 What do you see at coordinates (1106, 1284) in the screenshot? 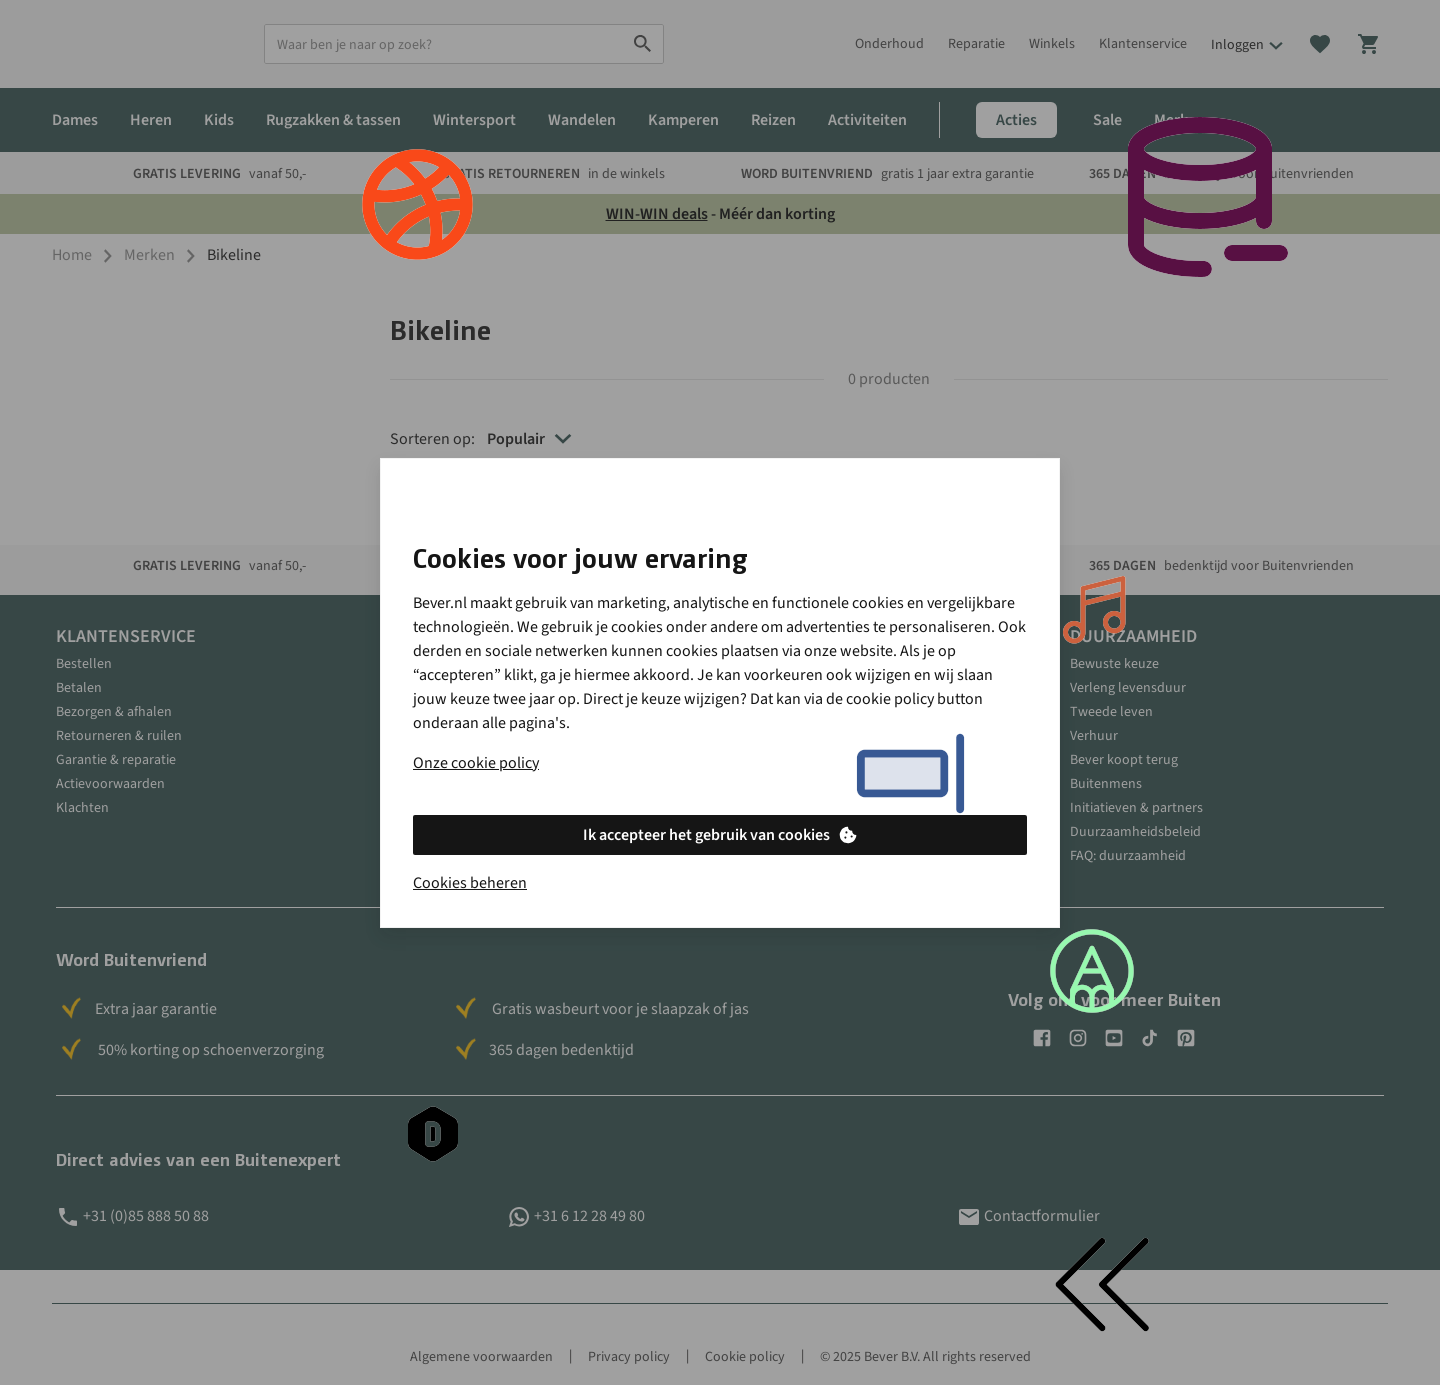
I see `go back to the beginning` at bounding box center [1106, 1284].